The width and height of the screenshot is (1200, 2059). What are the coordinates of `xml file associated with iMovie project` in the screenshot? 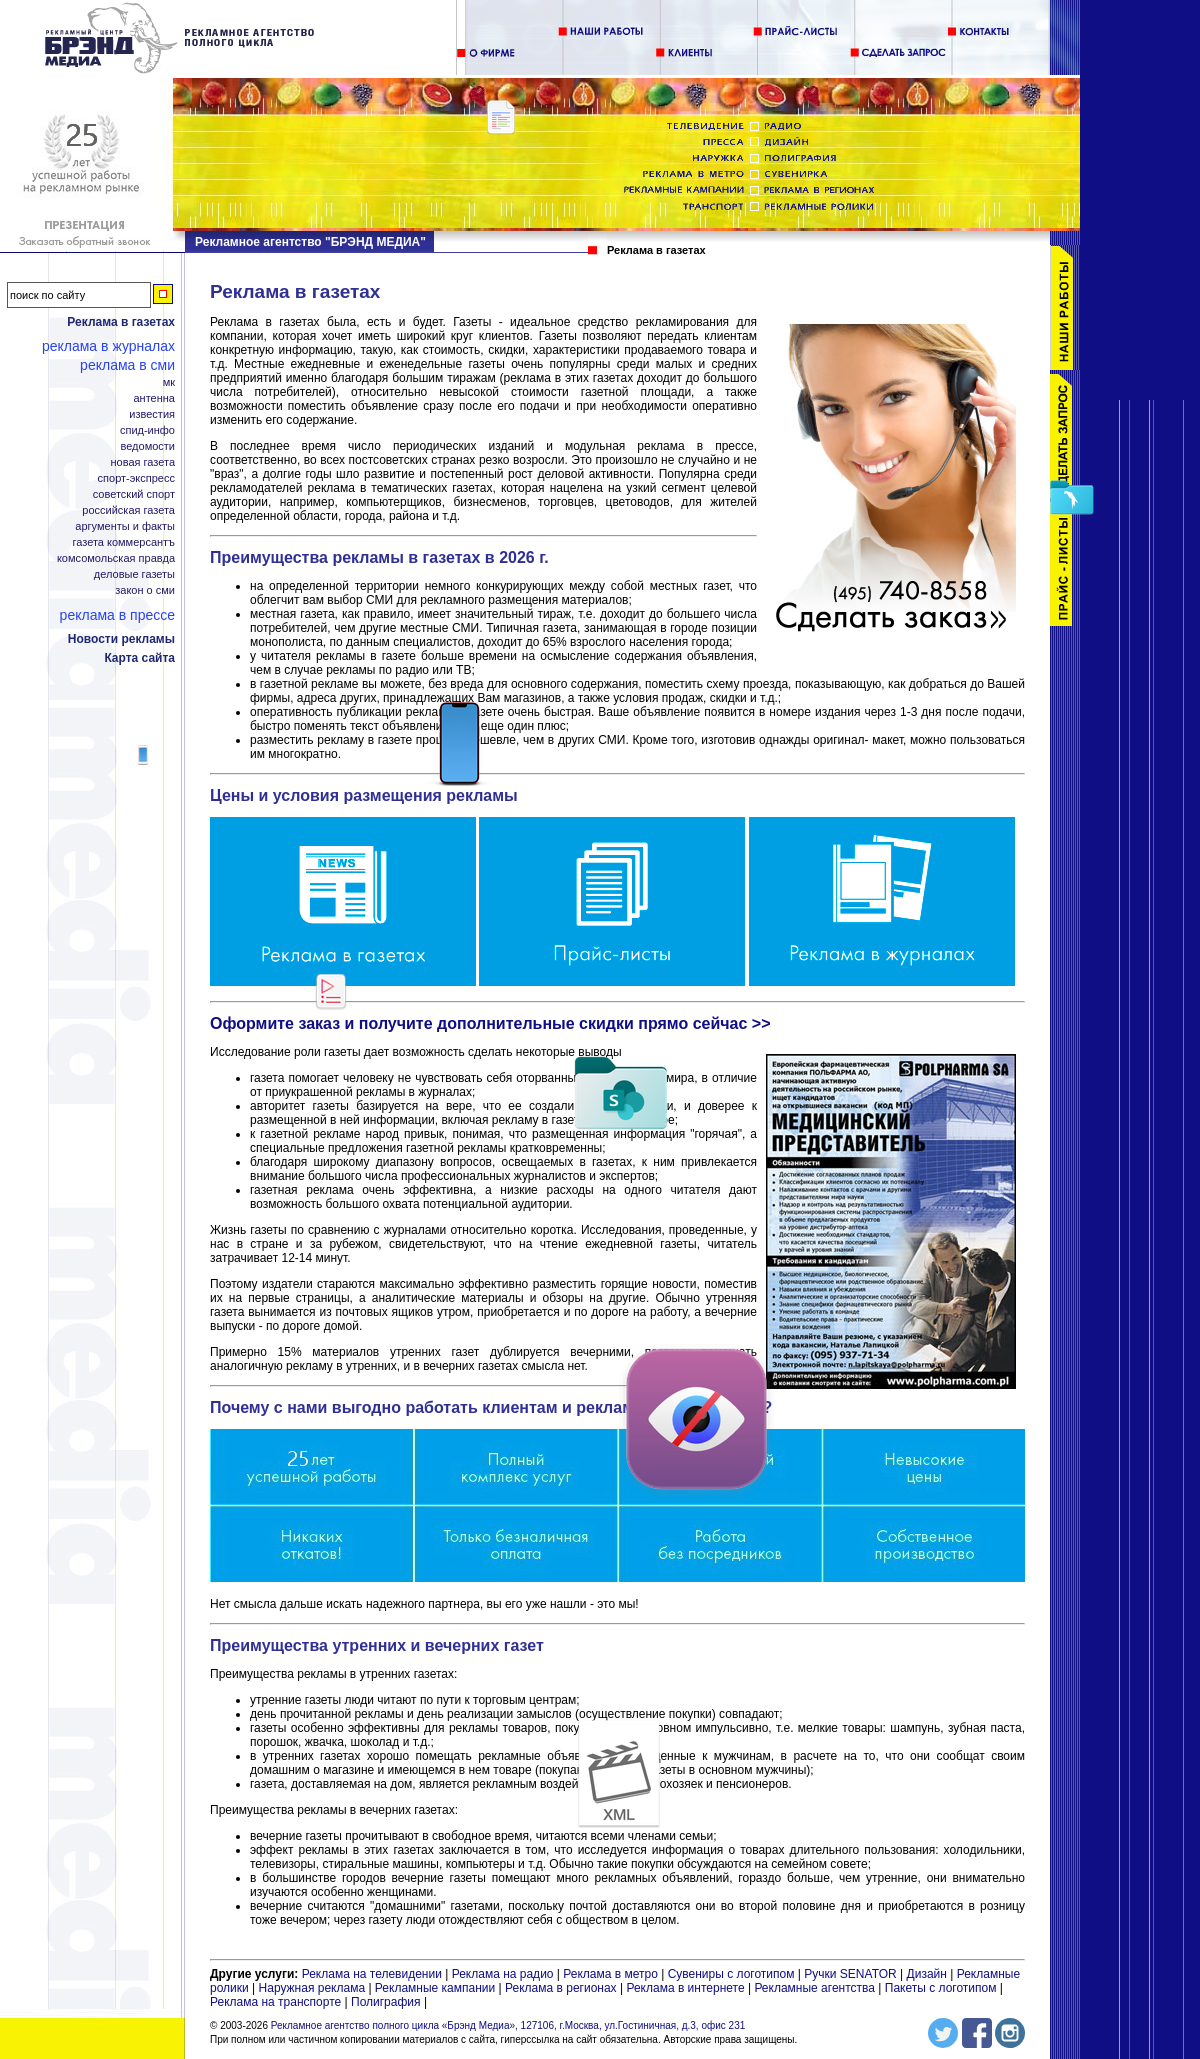 It's located at (619, 1773).